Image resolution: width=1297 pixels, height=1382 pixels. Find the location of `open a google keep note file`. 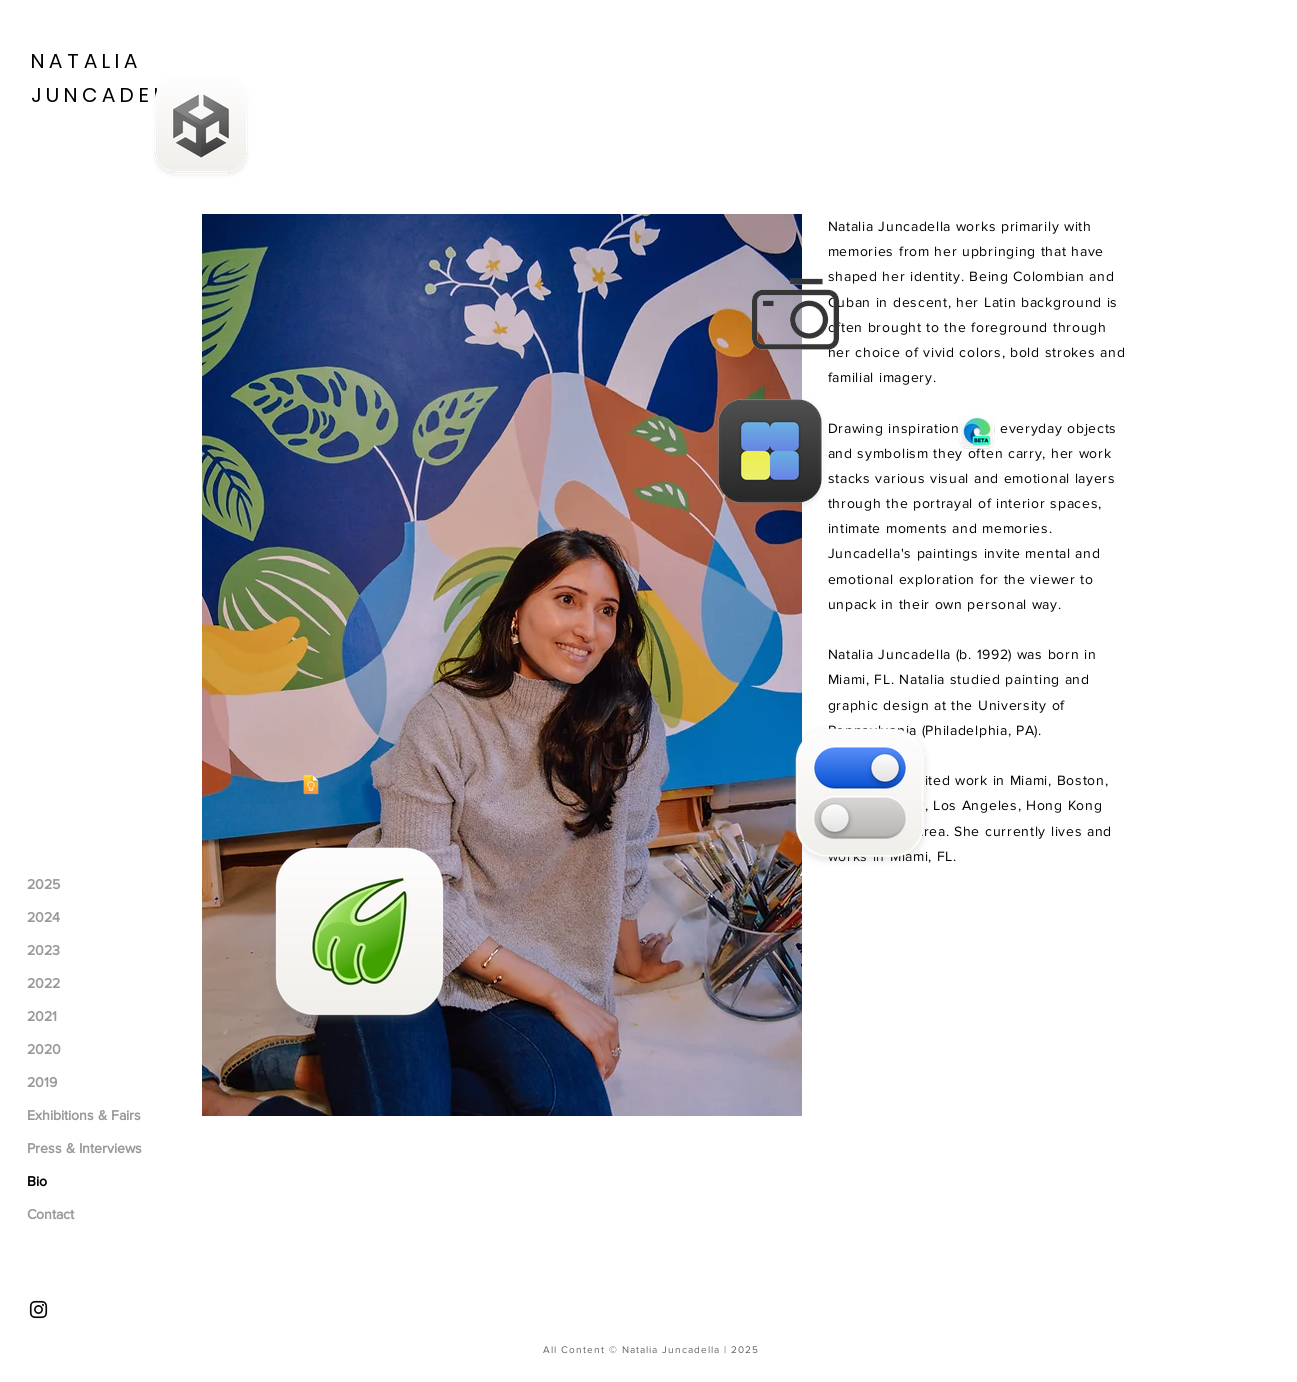

open a google keep note file is located at coordinates (311, 785).